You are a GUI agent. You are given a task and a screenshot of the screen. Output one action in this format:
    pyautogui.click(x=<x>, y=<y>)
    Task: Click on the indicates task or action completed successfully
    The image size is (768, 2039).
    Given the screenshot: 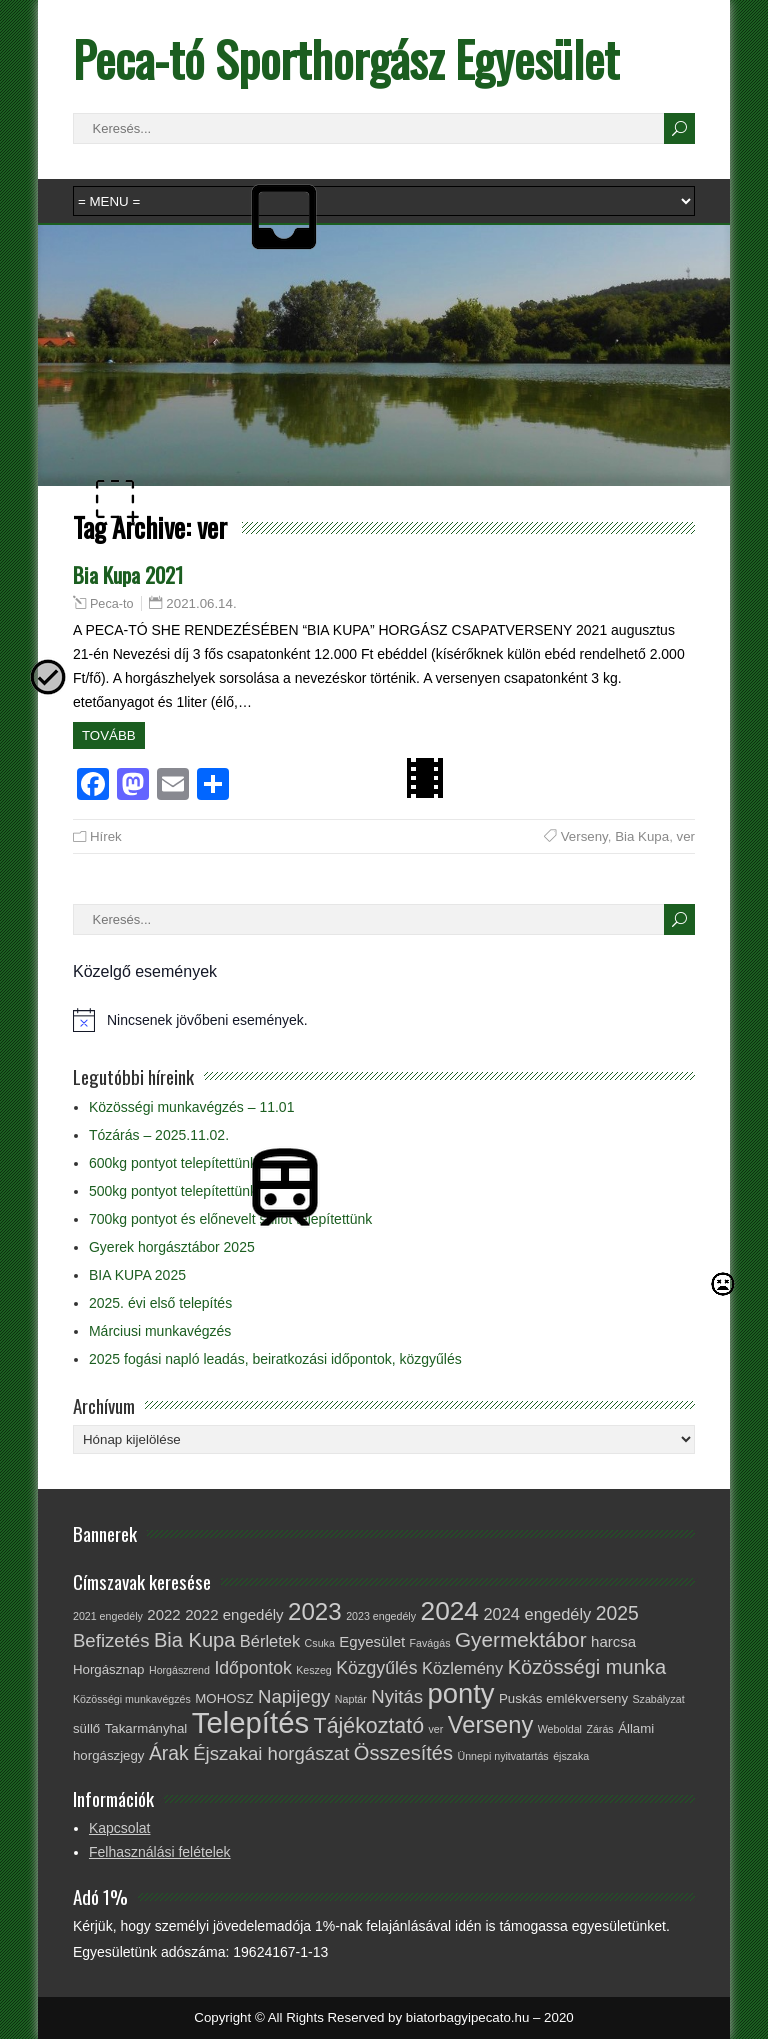 What is the action you would take?
    pyautogui.click(x=48, y=677)
    